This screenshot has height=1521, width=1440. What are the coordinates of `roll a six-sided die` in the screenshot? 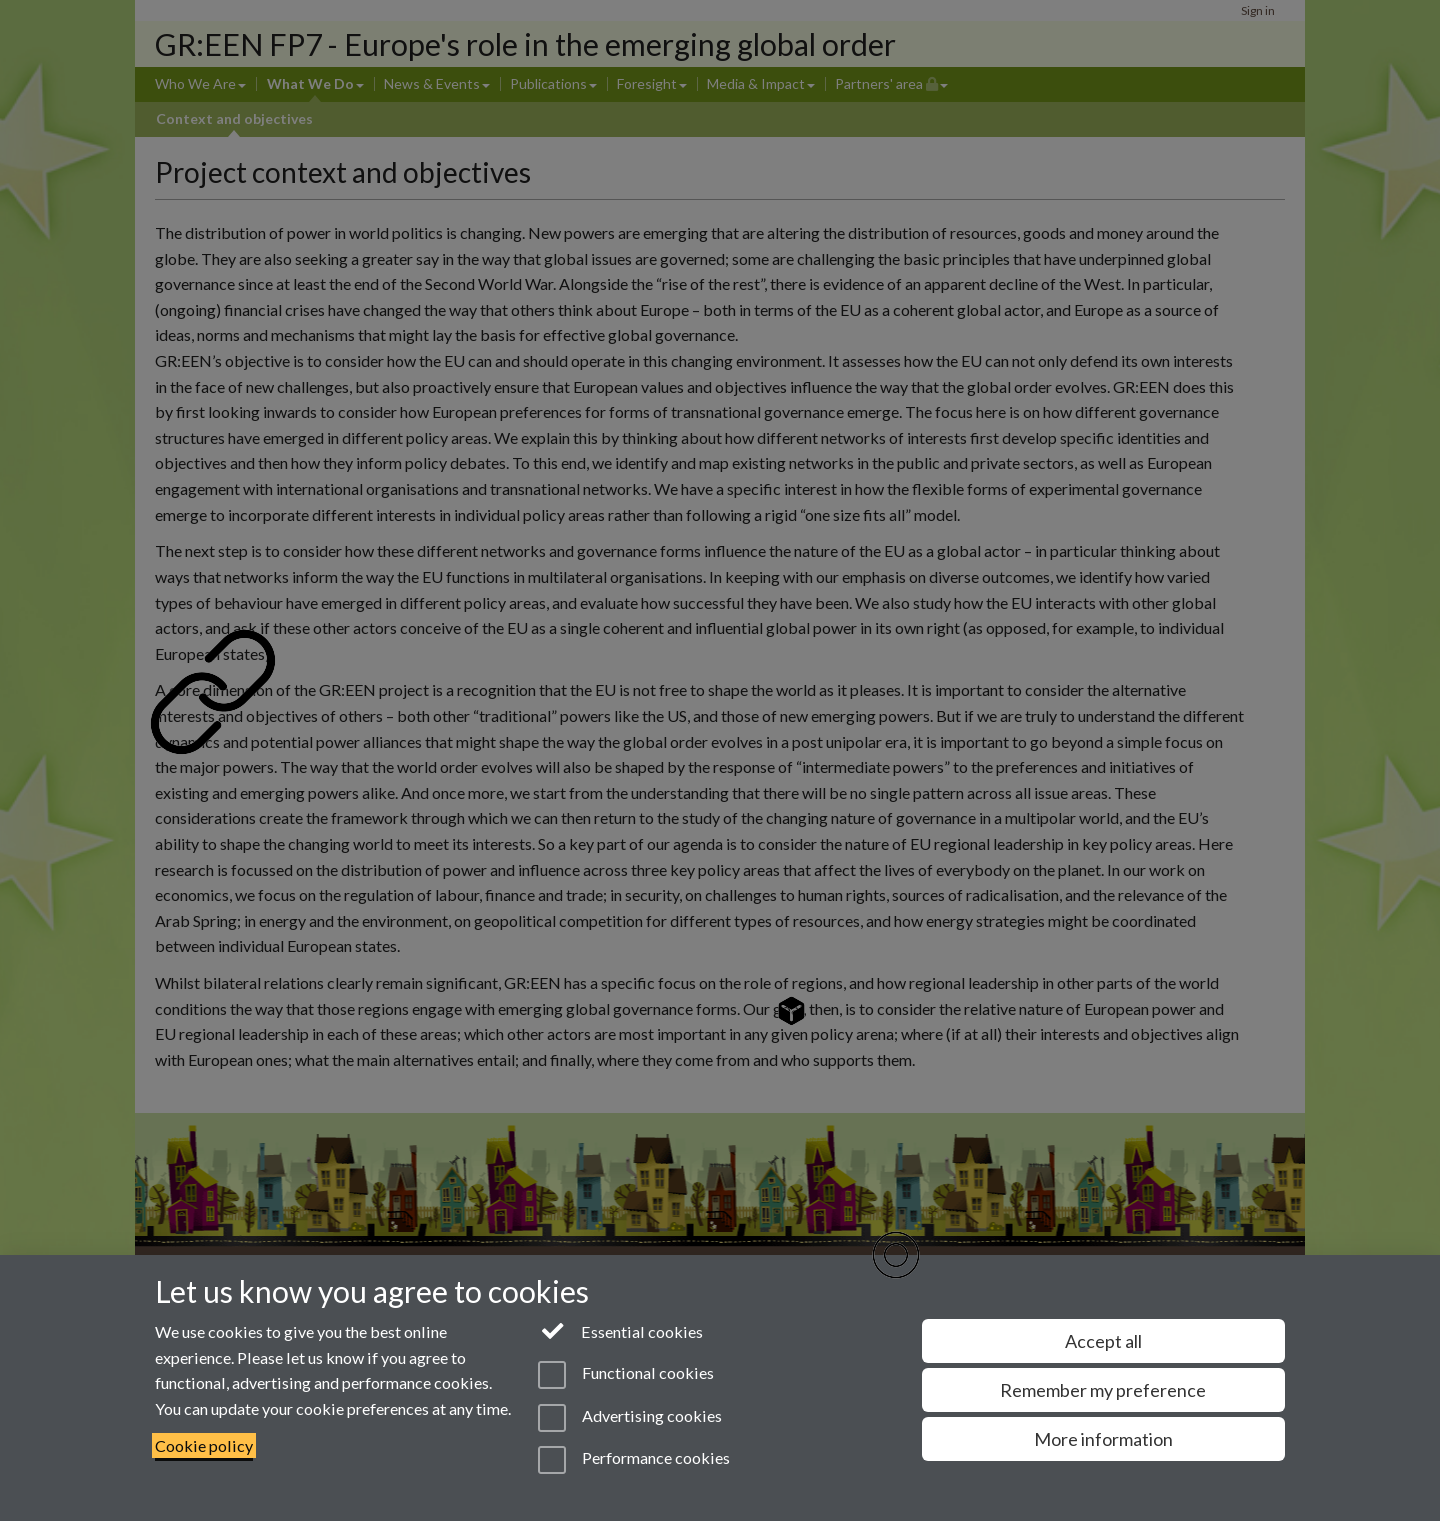 It's located at (791, 1010).